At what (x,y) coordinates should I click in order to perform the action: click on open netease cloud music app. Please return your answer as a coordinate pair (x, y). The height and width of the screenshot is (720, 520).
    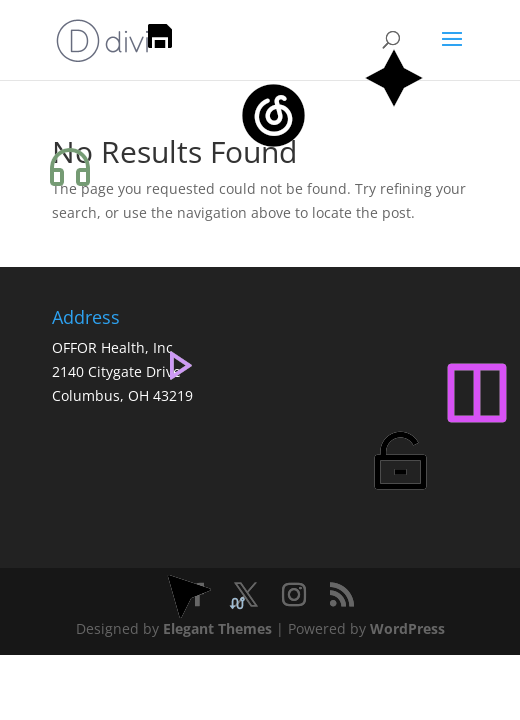
    Looking at the image, I should click on (273, 115).